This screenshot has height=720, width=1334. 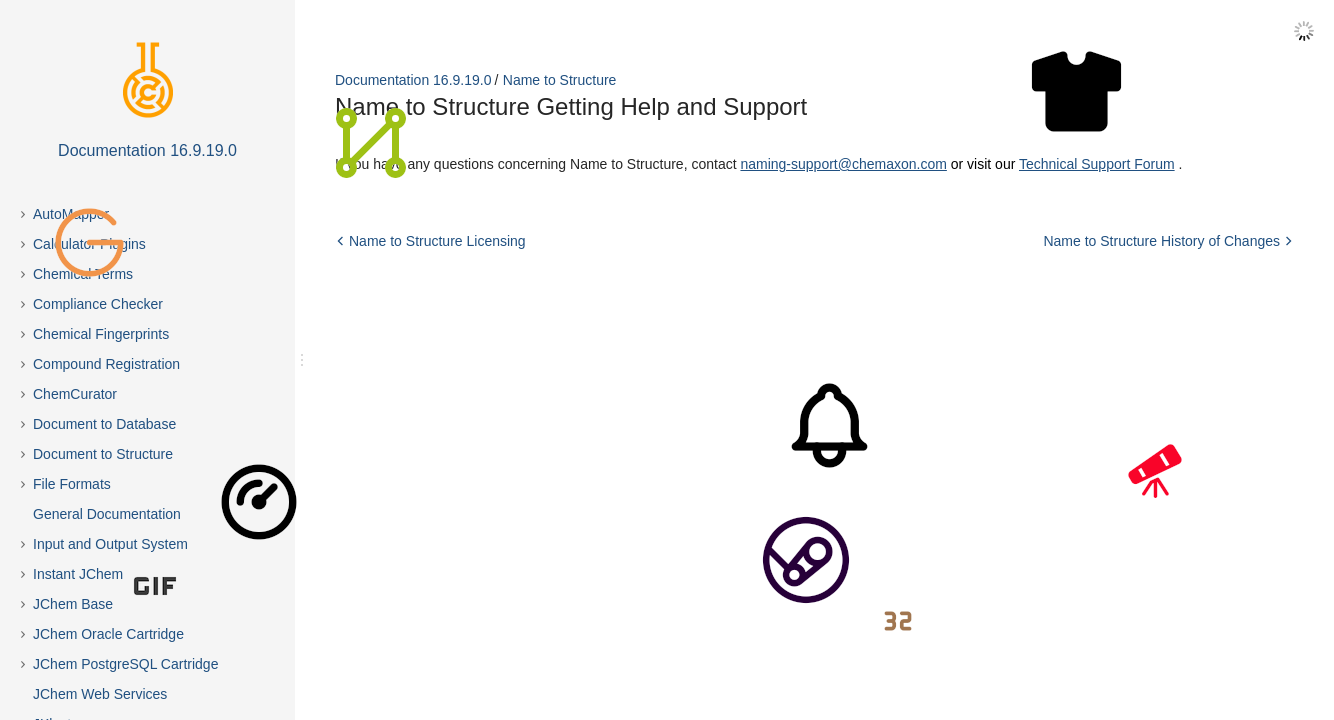 What do you see at coordinates (898, 621) in the screenshot?
I see `indicates item number or position 32 in a list` at bounding box center [898, 621].